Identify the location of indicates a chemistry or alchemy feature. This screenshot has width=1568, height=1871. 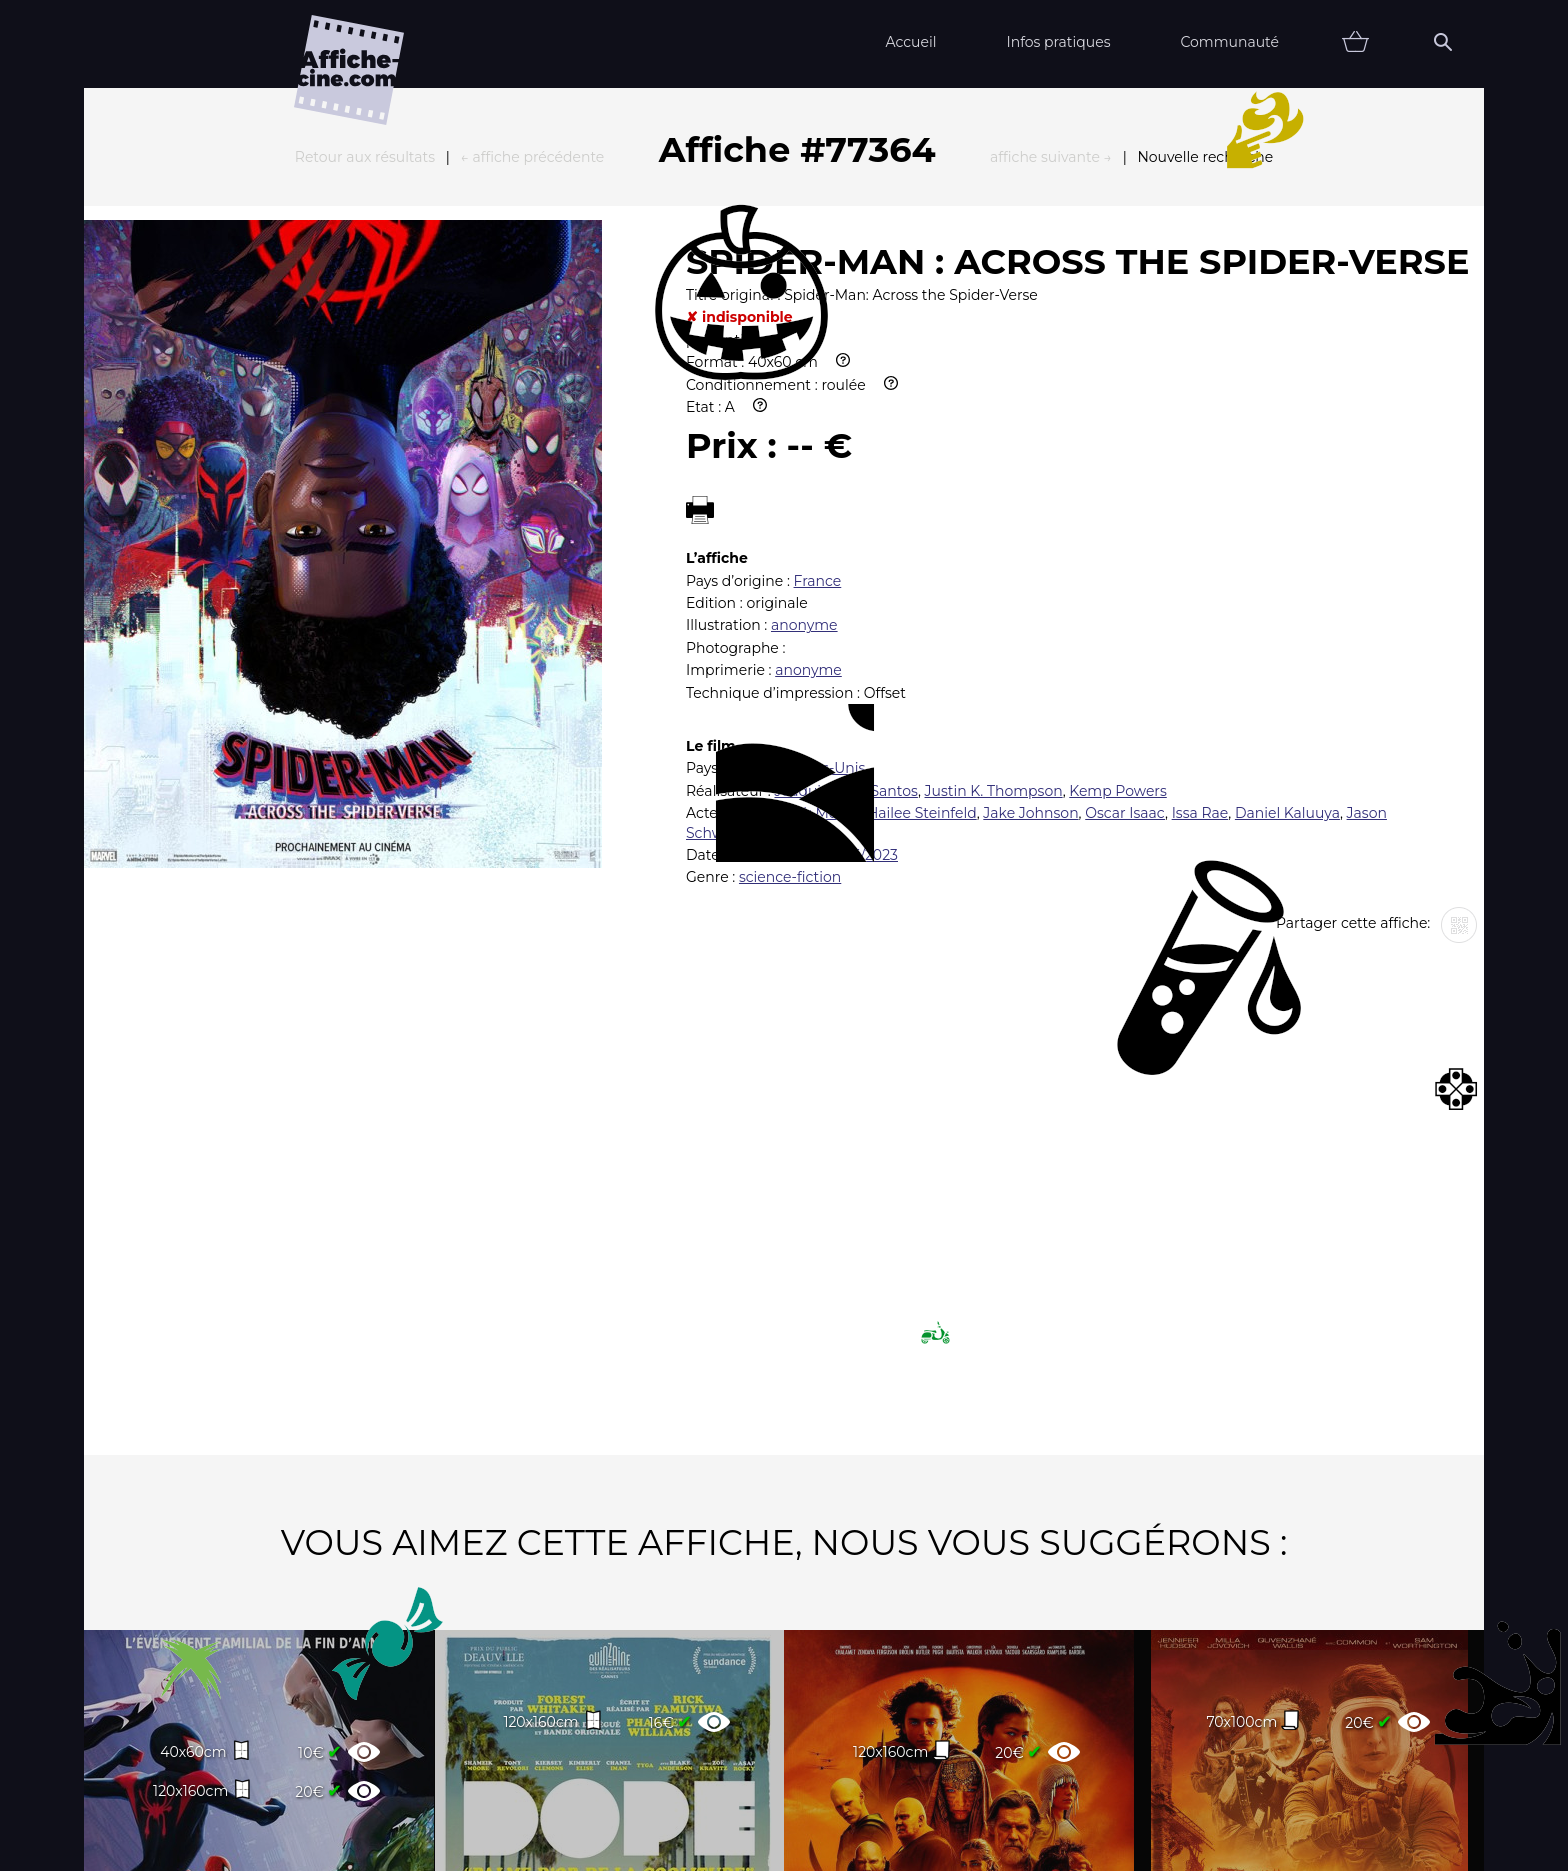
(1201, 968).